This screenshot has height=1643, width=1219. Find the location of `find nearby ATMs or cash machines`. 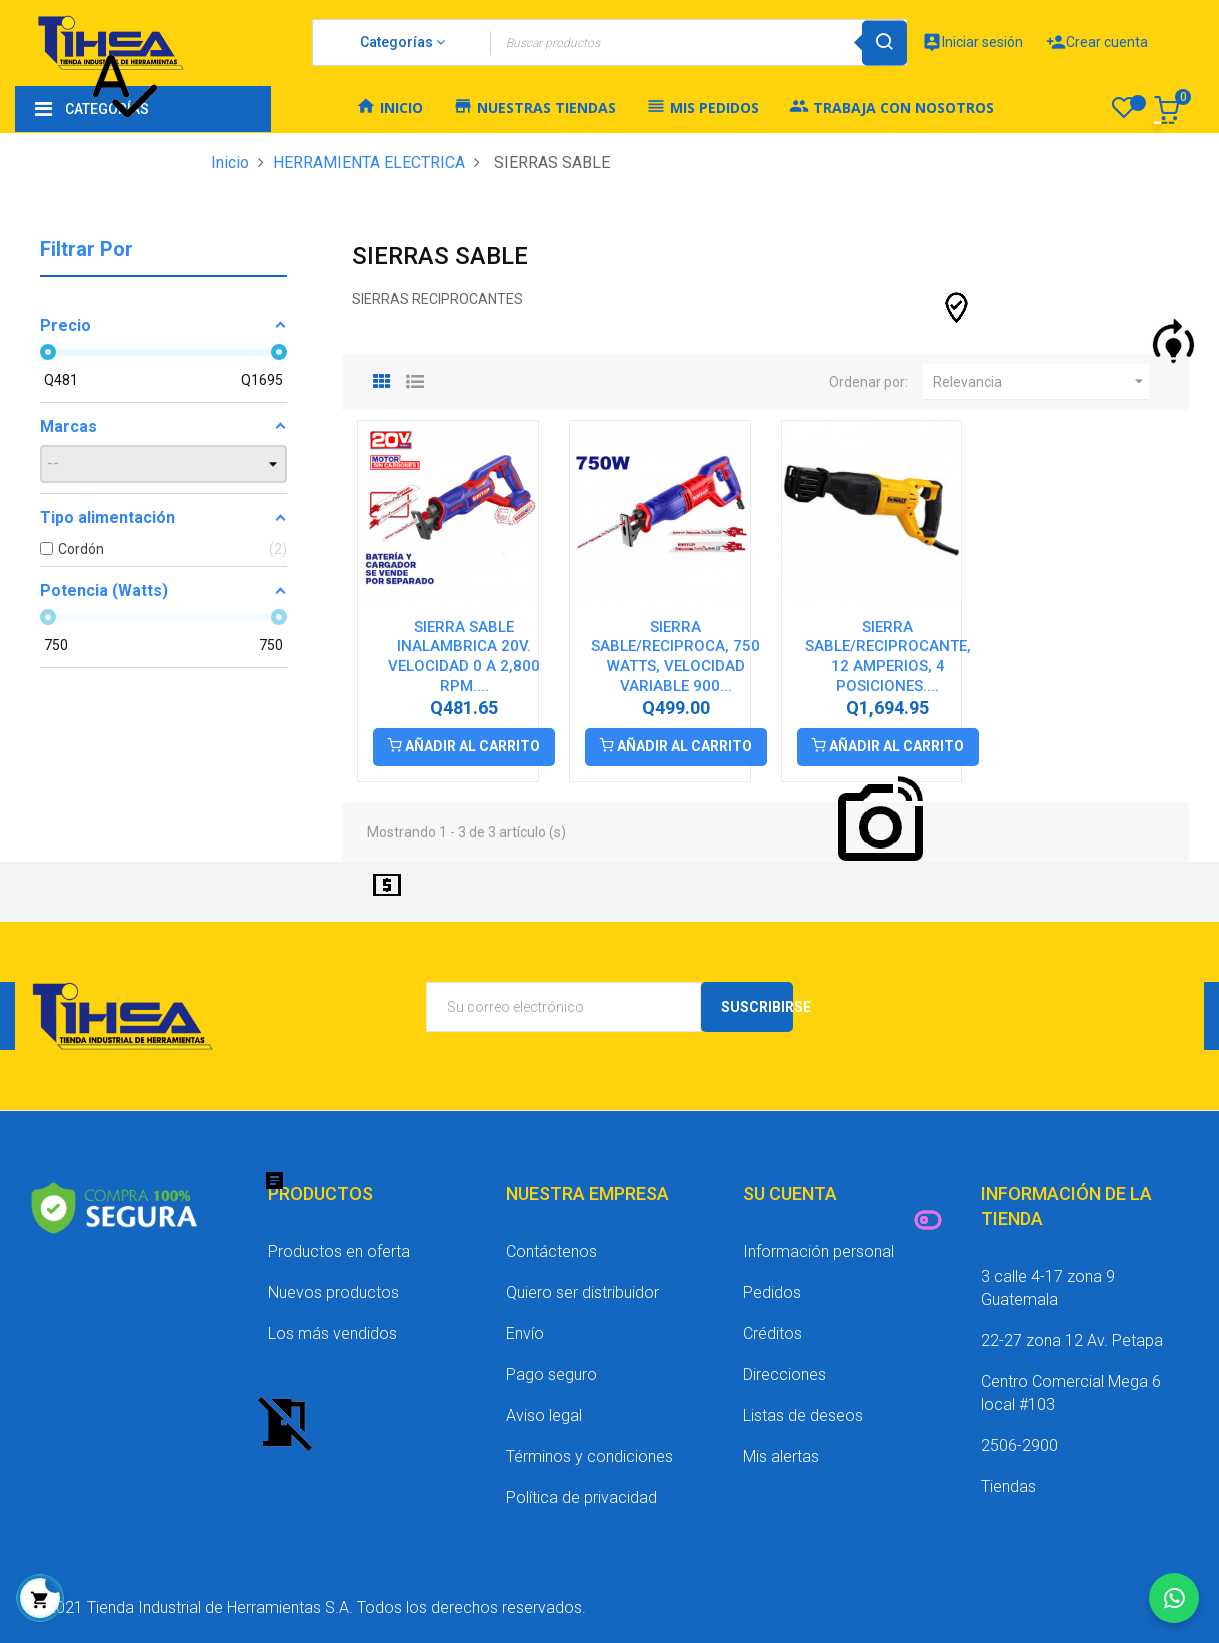

find nearby ATMs or cash machines is located at coordinates (387, 885).